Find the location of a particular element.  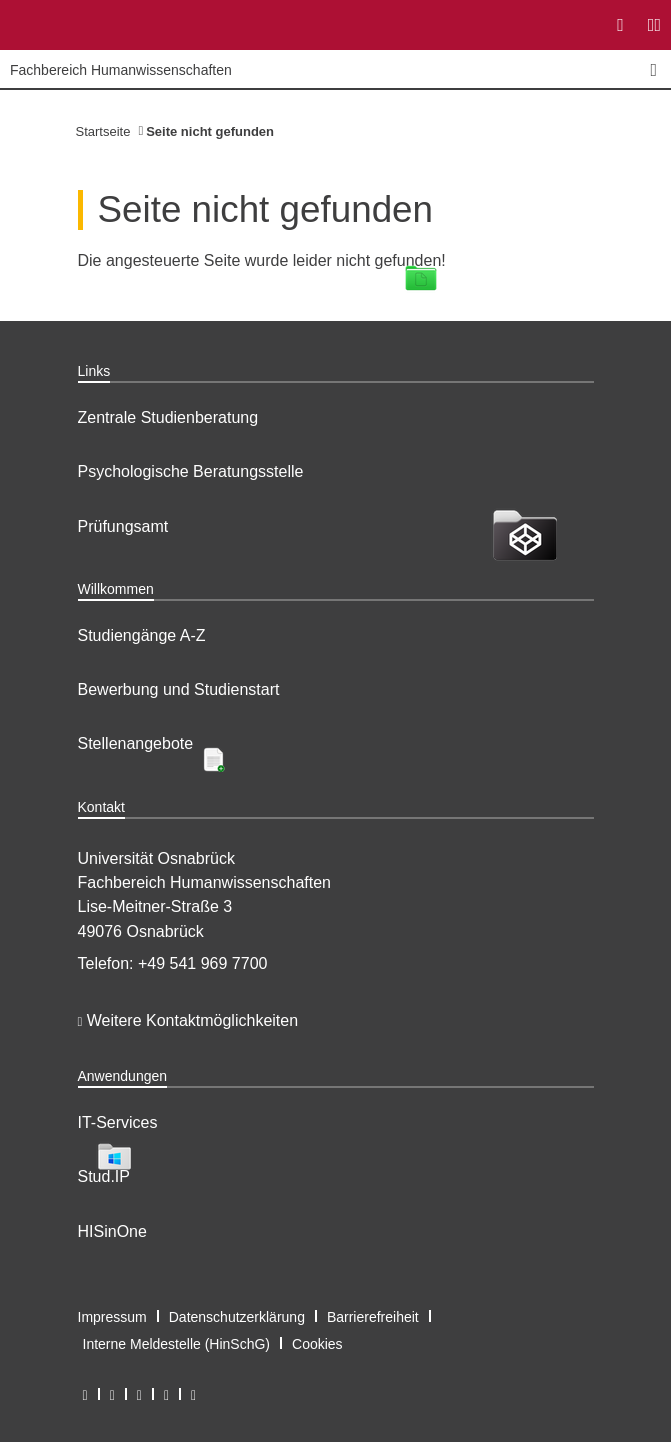

open windows system files folder is located at coordinates (114, 1157).